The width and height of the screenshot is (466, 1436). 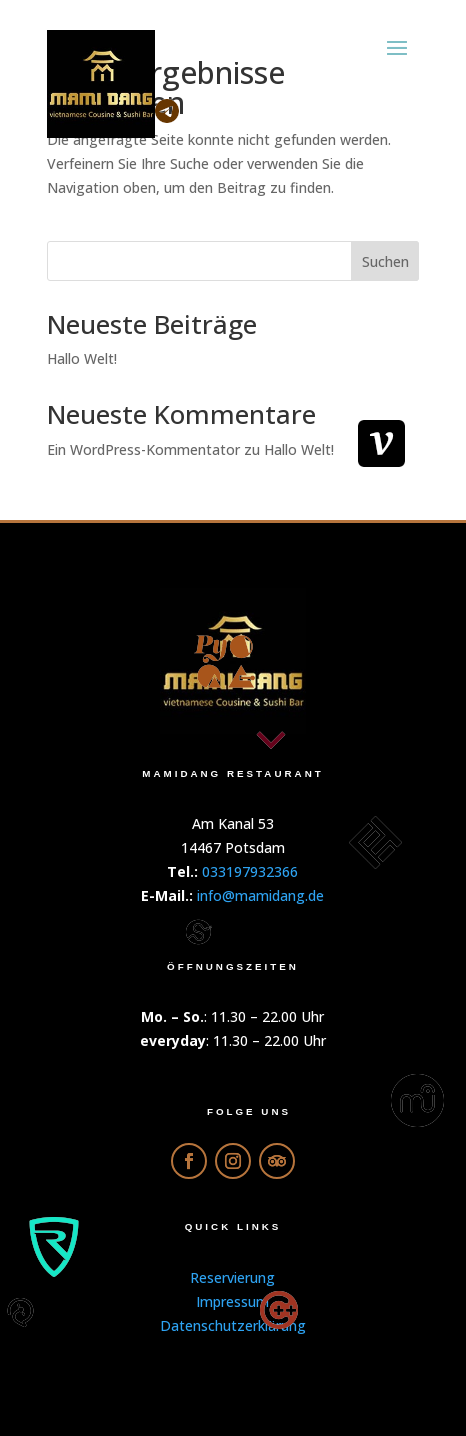 I want to click on scipy python library logo, so click(x=199, y=932).